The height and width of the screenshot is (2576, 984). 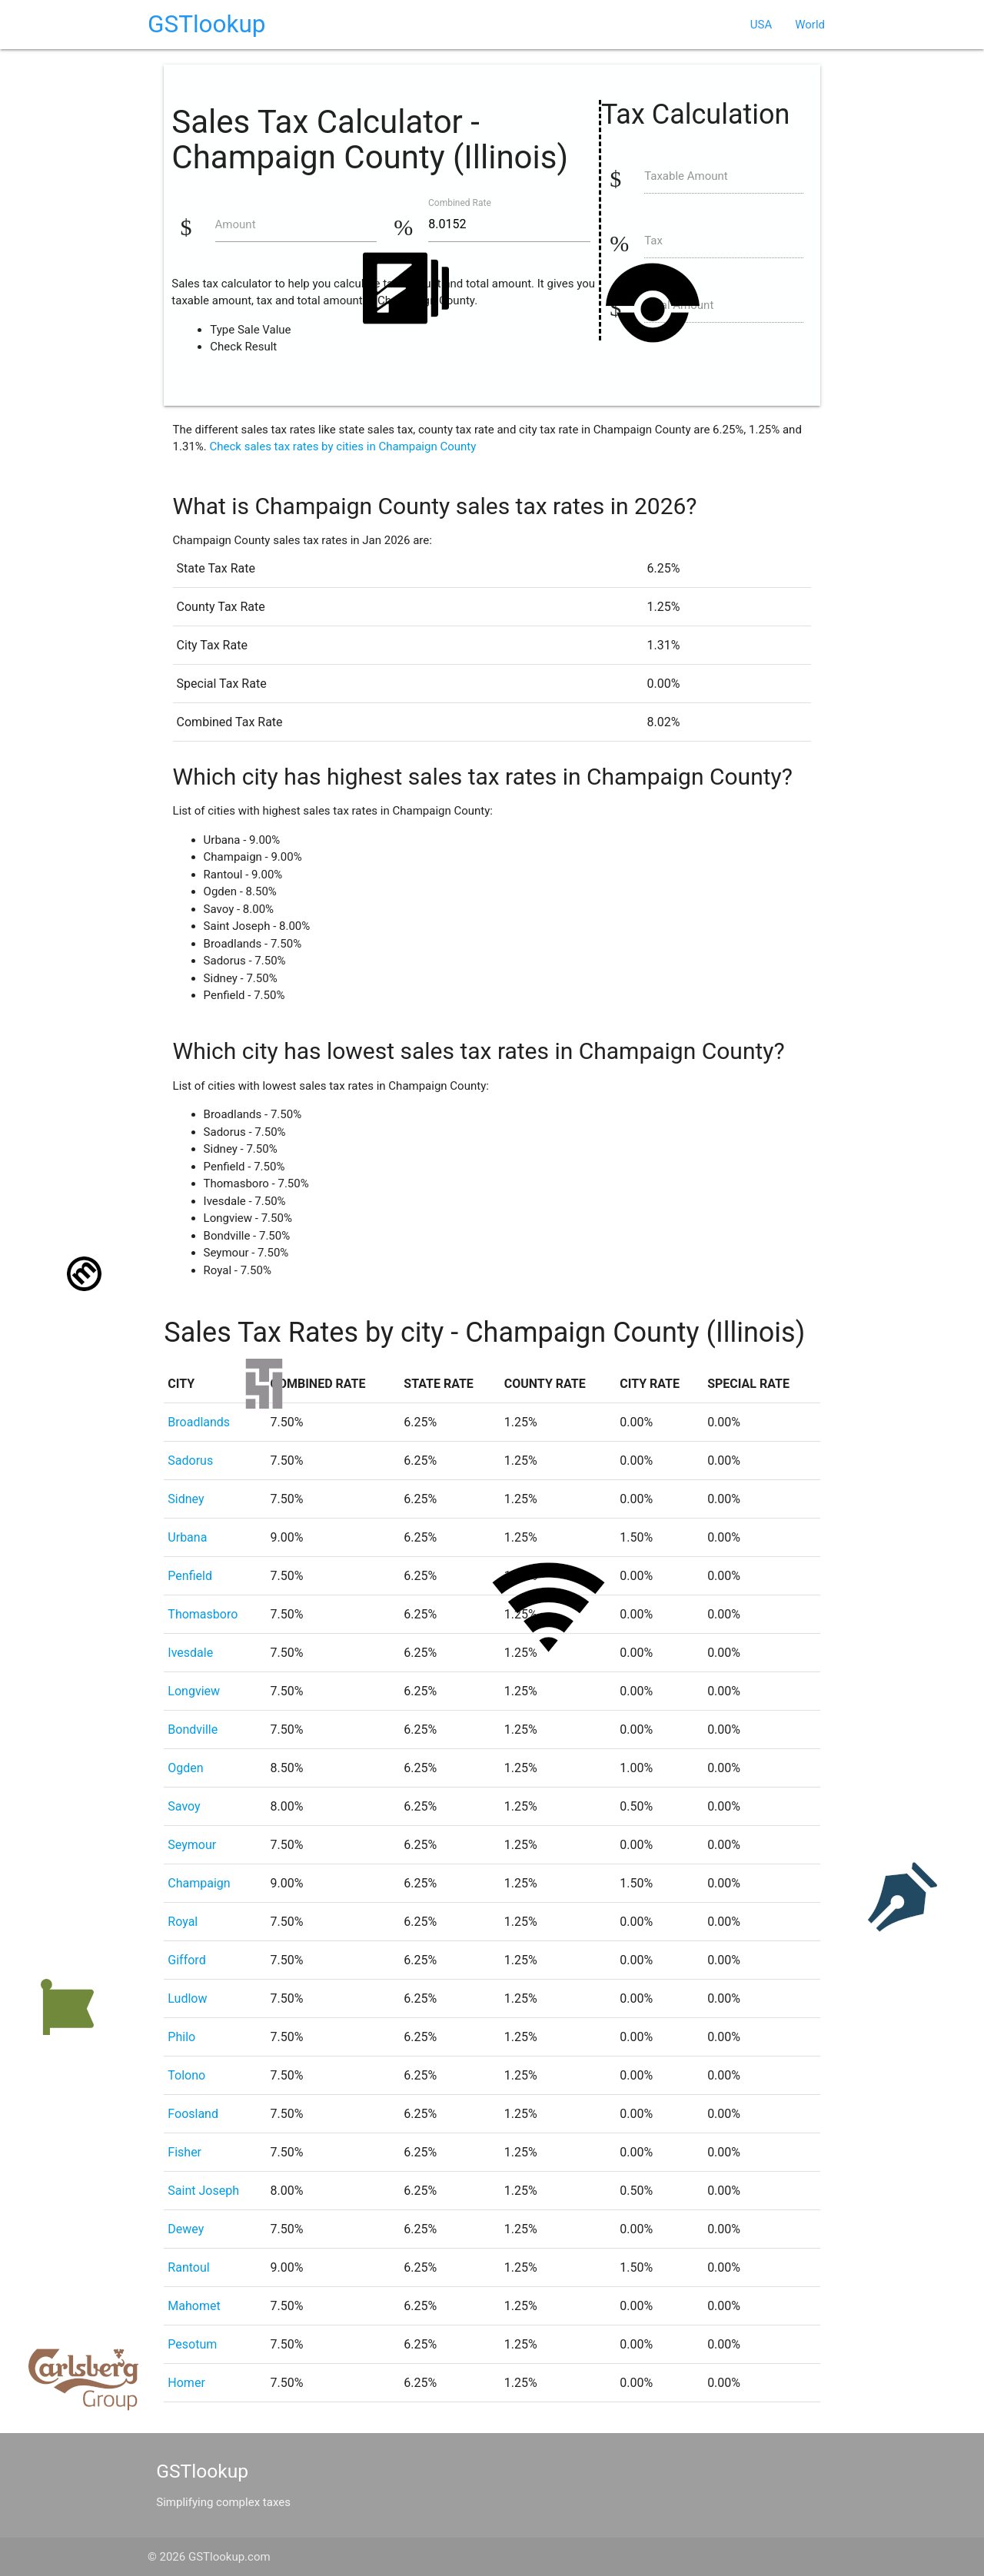 What do you see at coordinates (899, 1896) in the screenshot?
I see `access drawing or illustration tools` at bounding box center [899, 1896].